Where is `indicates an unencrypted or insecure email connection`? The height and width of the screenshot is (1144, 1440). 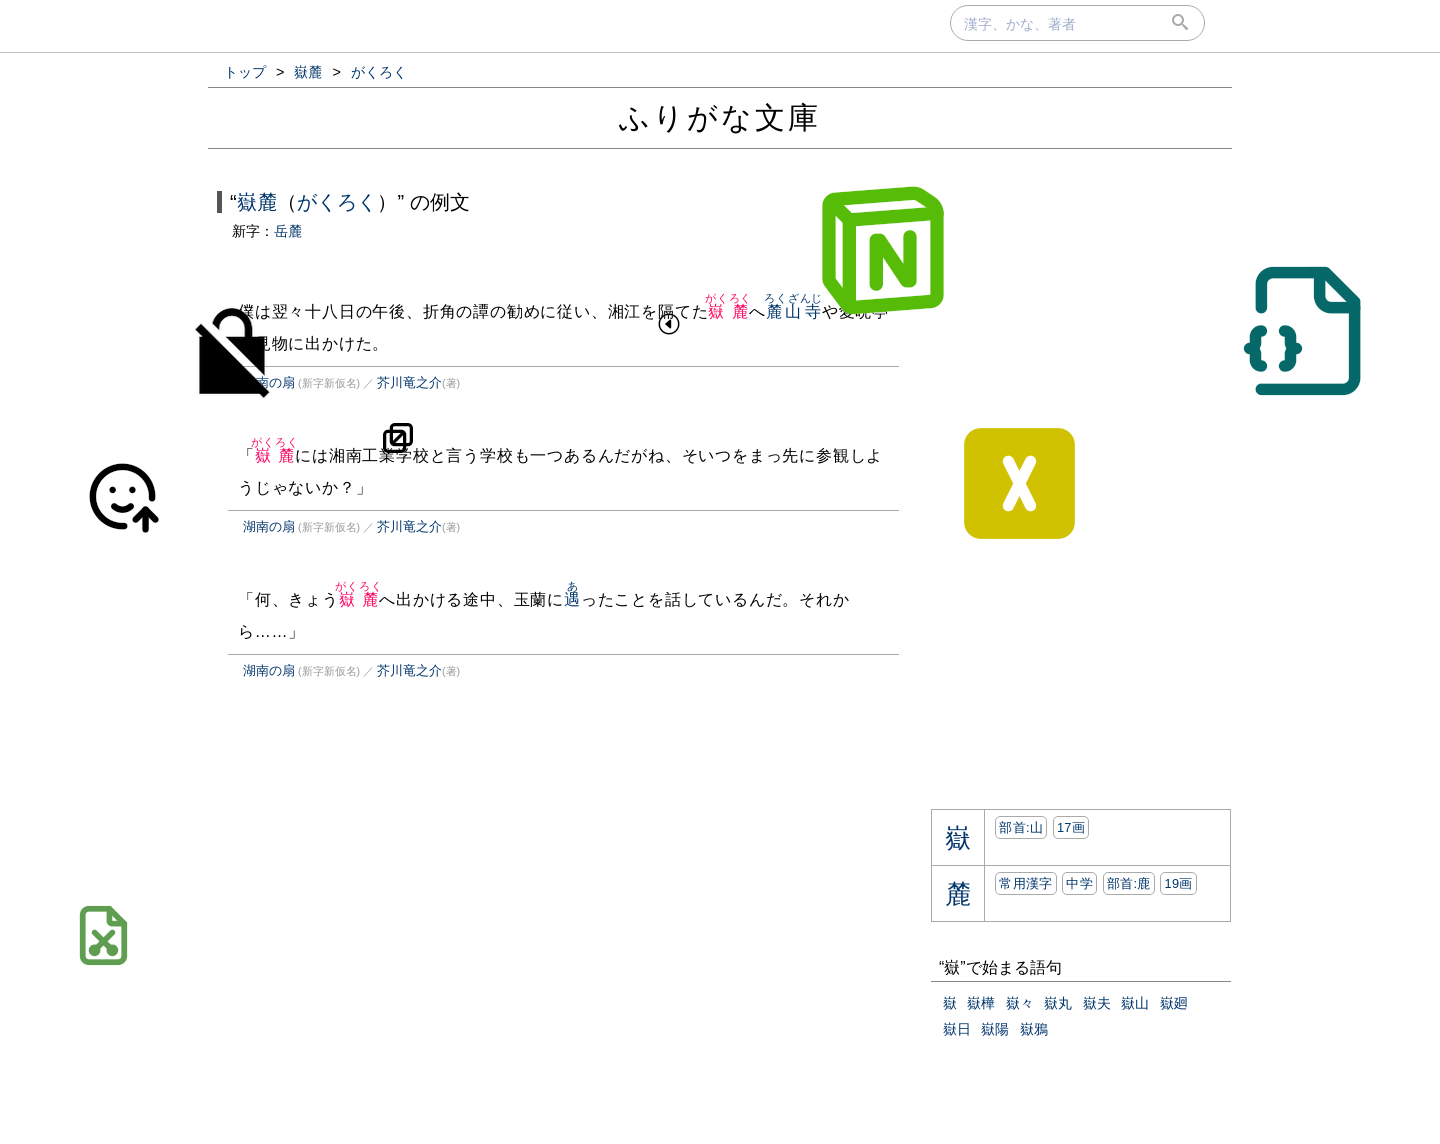 indicates an unencrypted or insecure email connection is located at coordinates (232, 353).